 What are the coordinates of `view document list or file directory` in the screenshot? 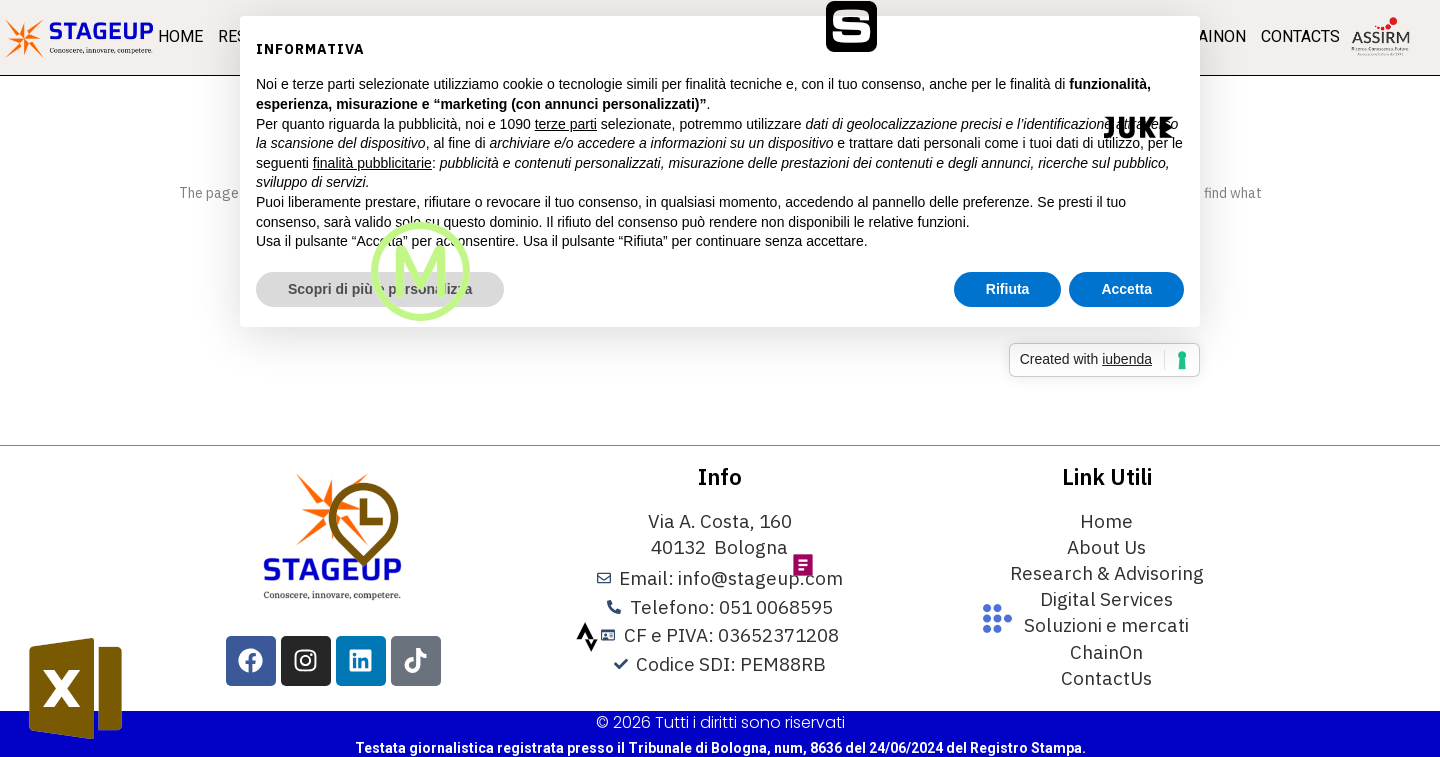 It's located at (803, 565).